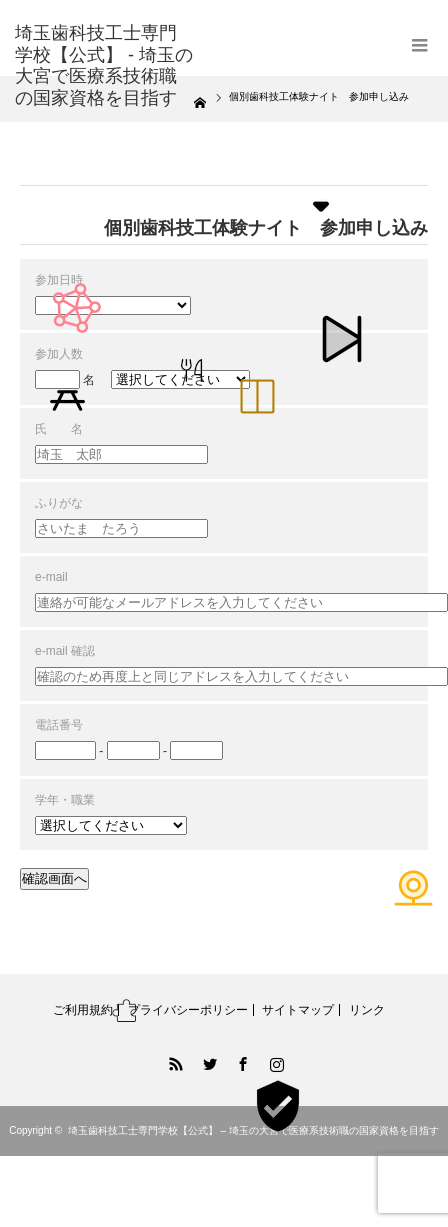 This screenshot has height=1227, width=448. Describe the element at coordinates (125, 1011) in the screenshot. I see `access plugins or extensions` at that location.